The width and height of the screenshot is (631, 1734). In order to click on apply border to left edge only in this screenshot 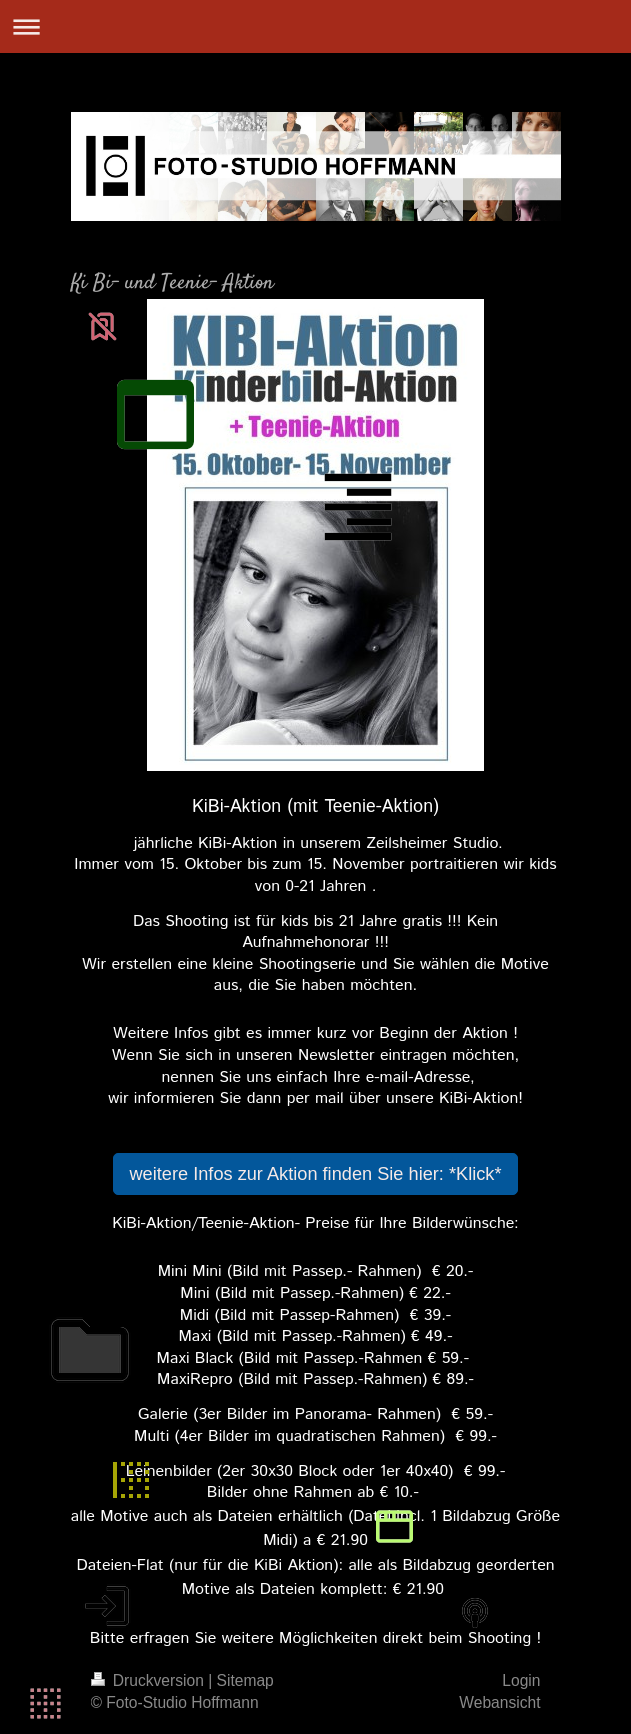, I will do `click(131, 1480)`.